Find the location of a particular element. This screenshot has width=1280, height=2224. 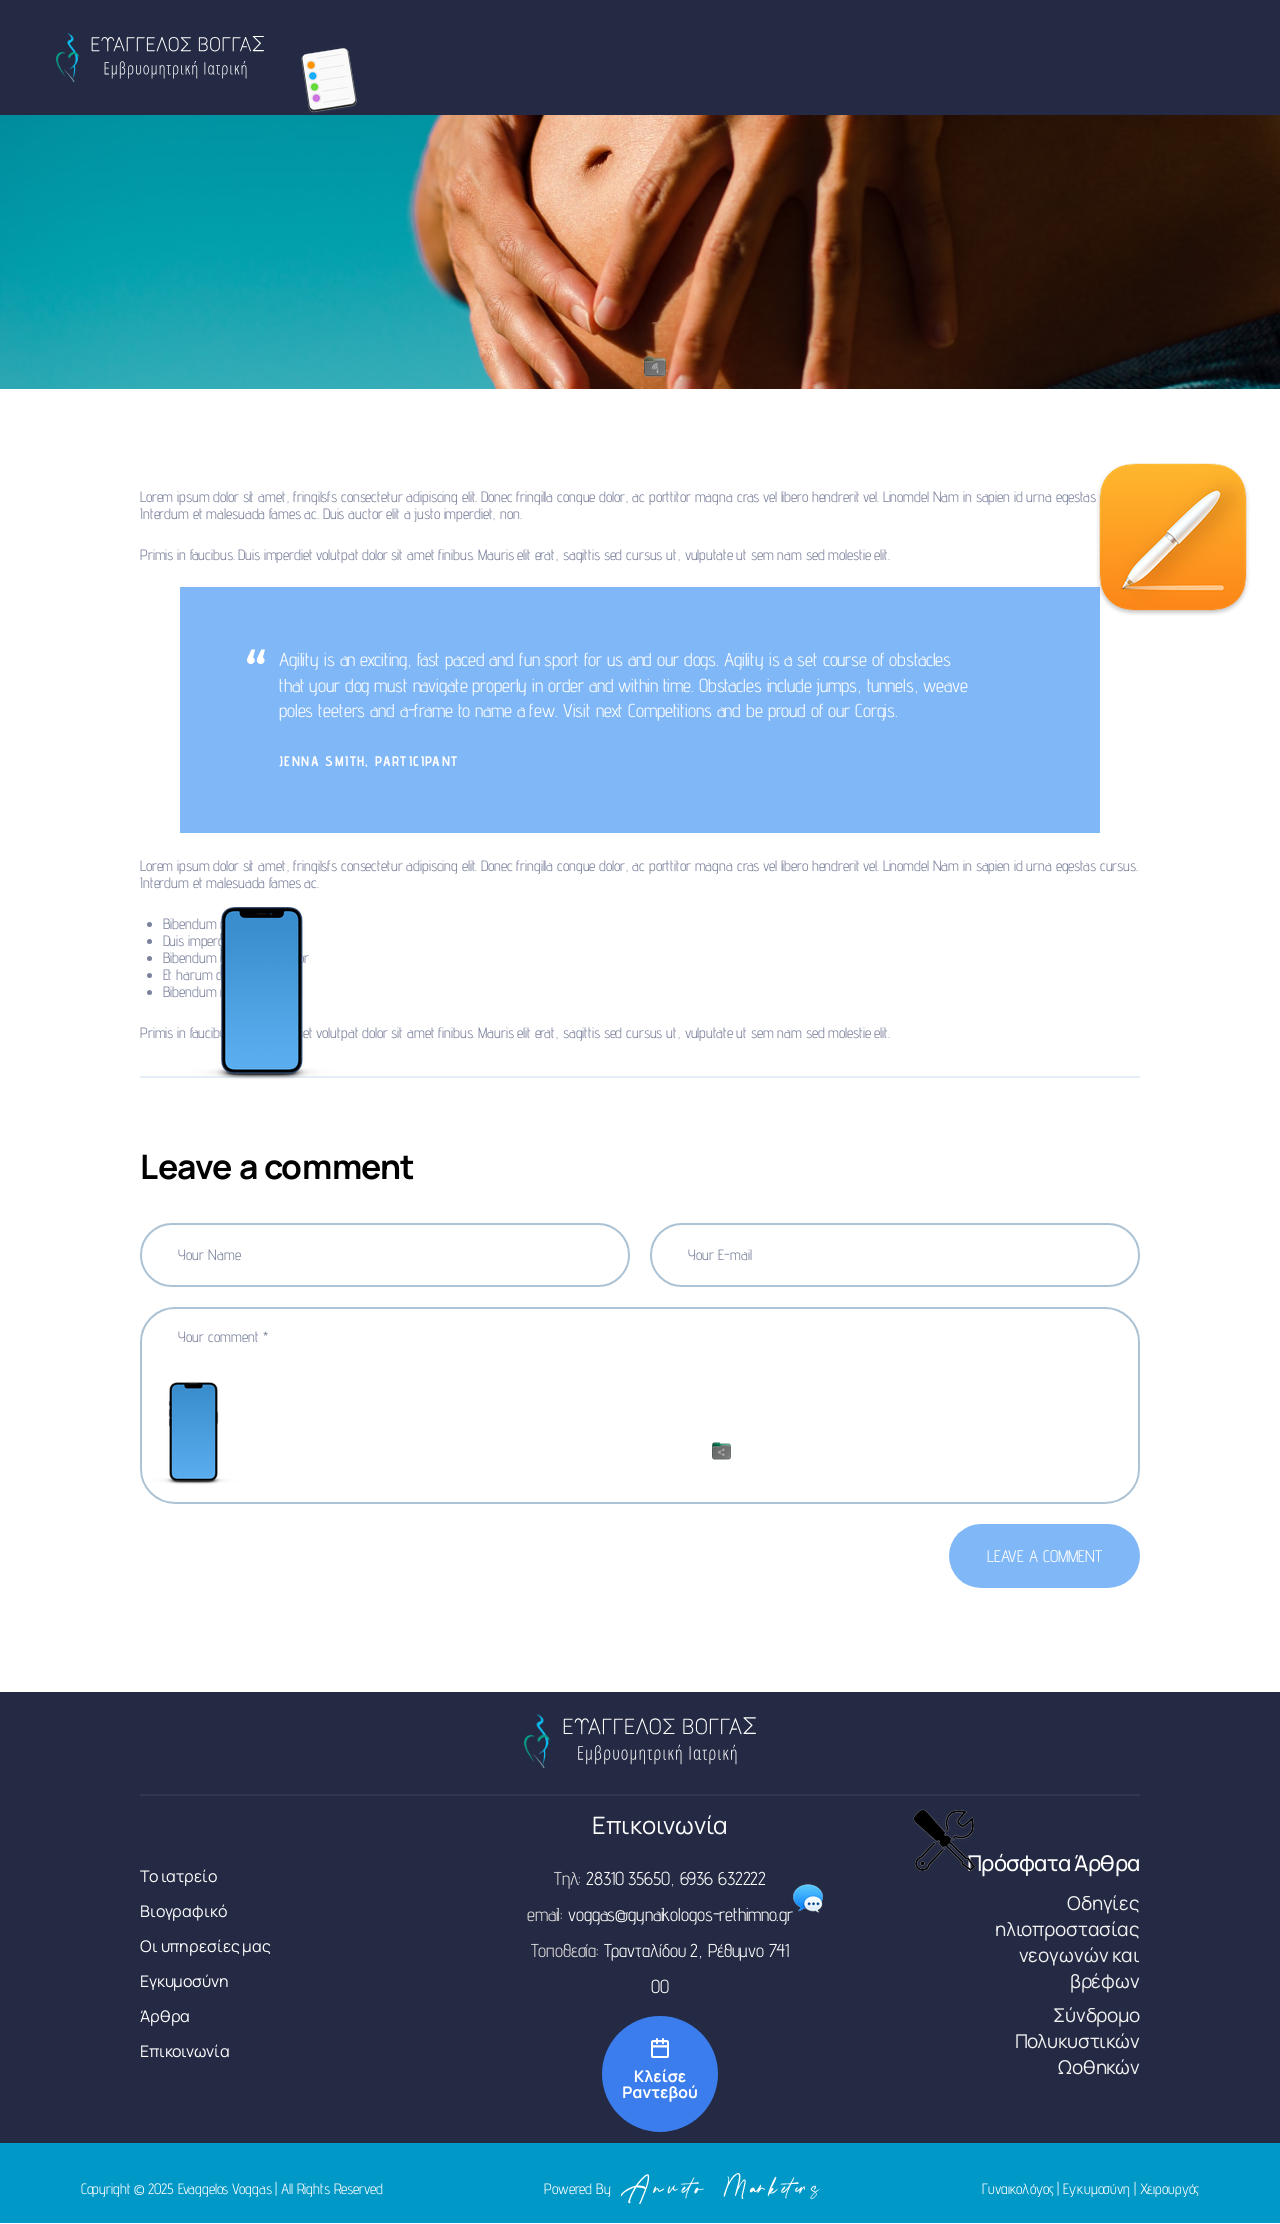

open the reminders app is located at coordinates (328, 80).